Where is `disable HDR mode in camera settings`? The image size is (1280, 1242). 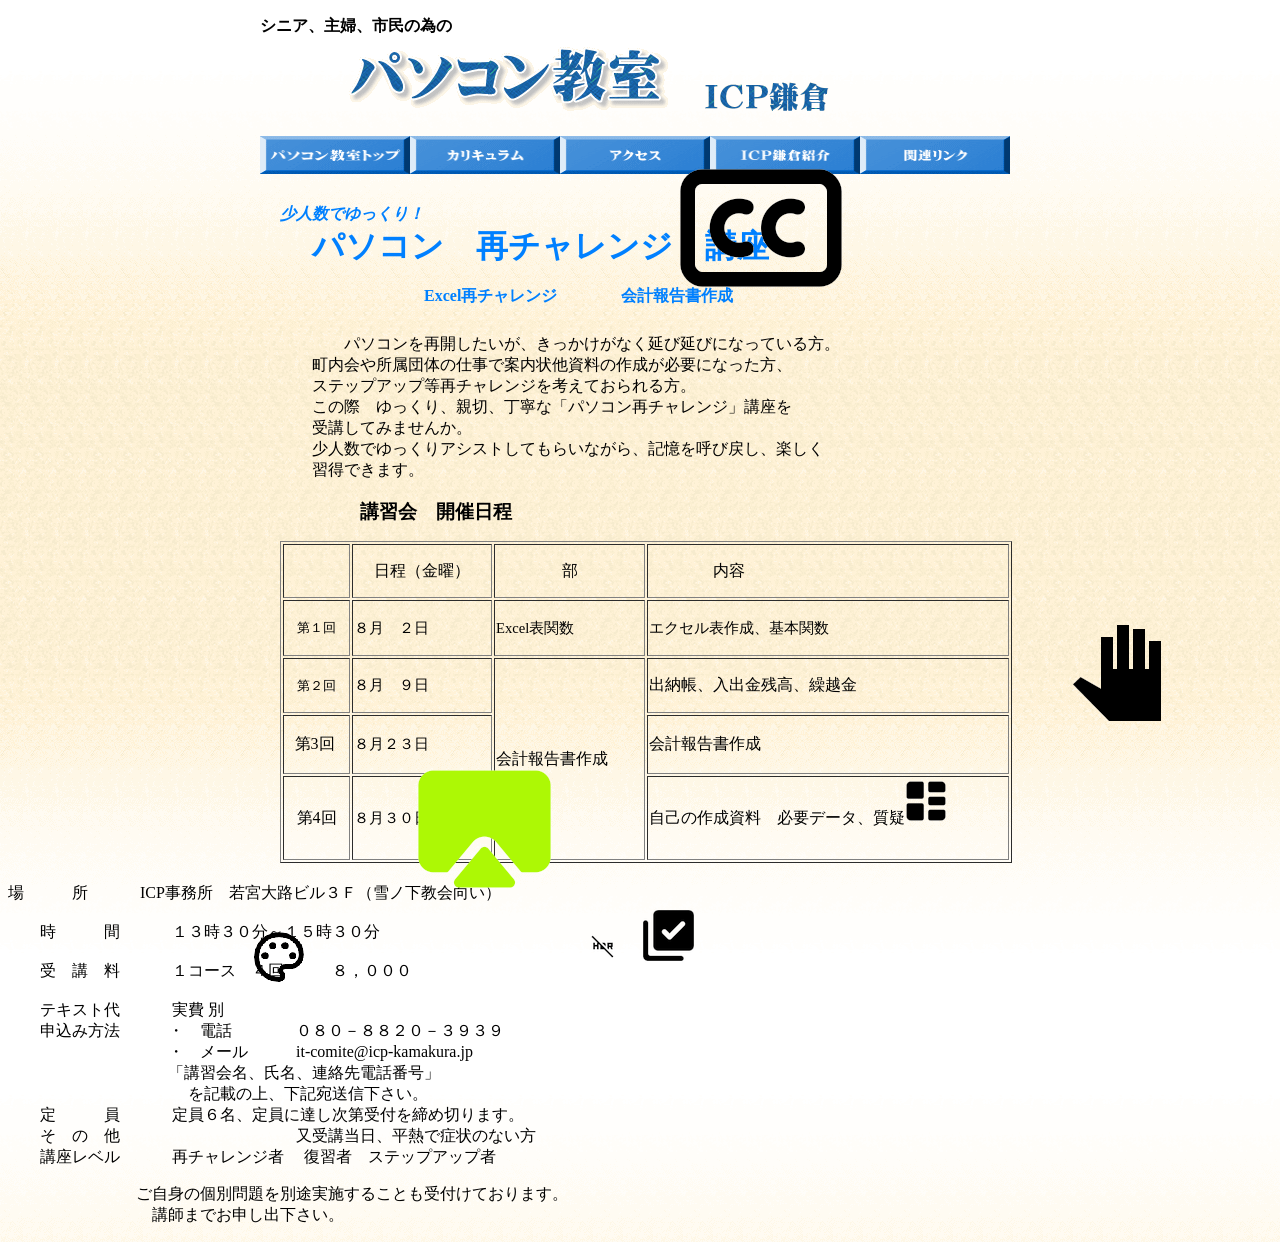 disable HDR mode in camera settings is located at coordinates (603, 946).